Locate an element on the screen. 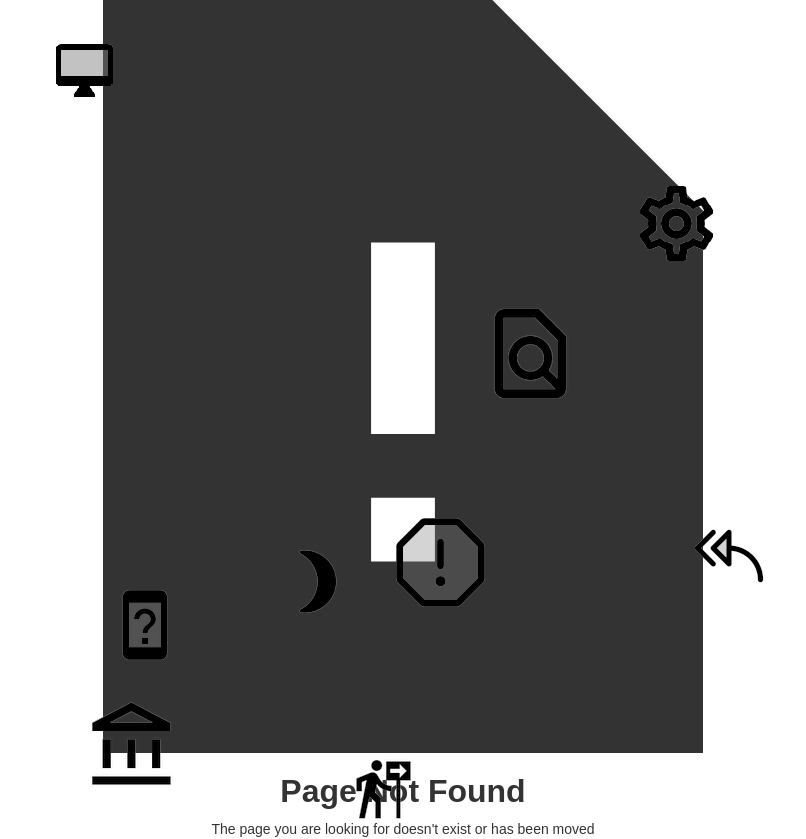 Image resolution: width=806 pixels, height=839 pixels. unknown or unrecognized device connected is located at coordinates (145, 625).